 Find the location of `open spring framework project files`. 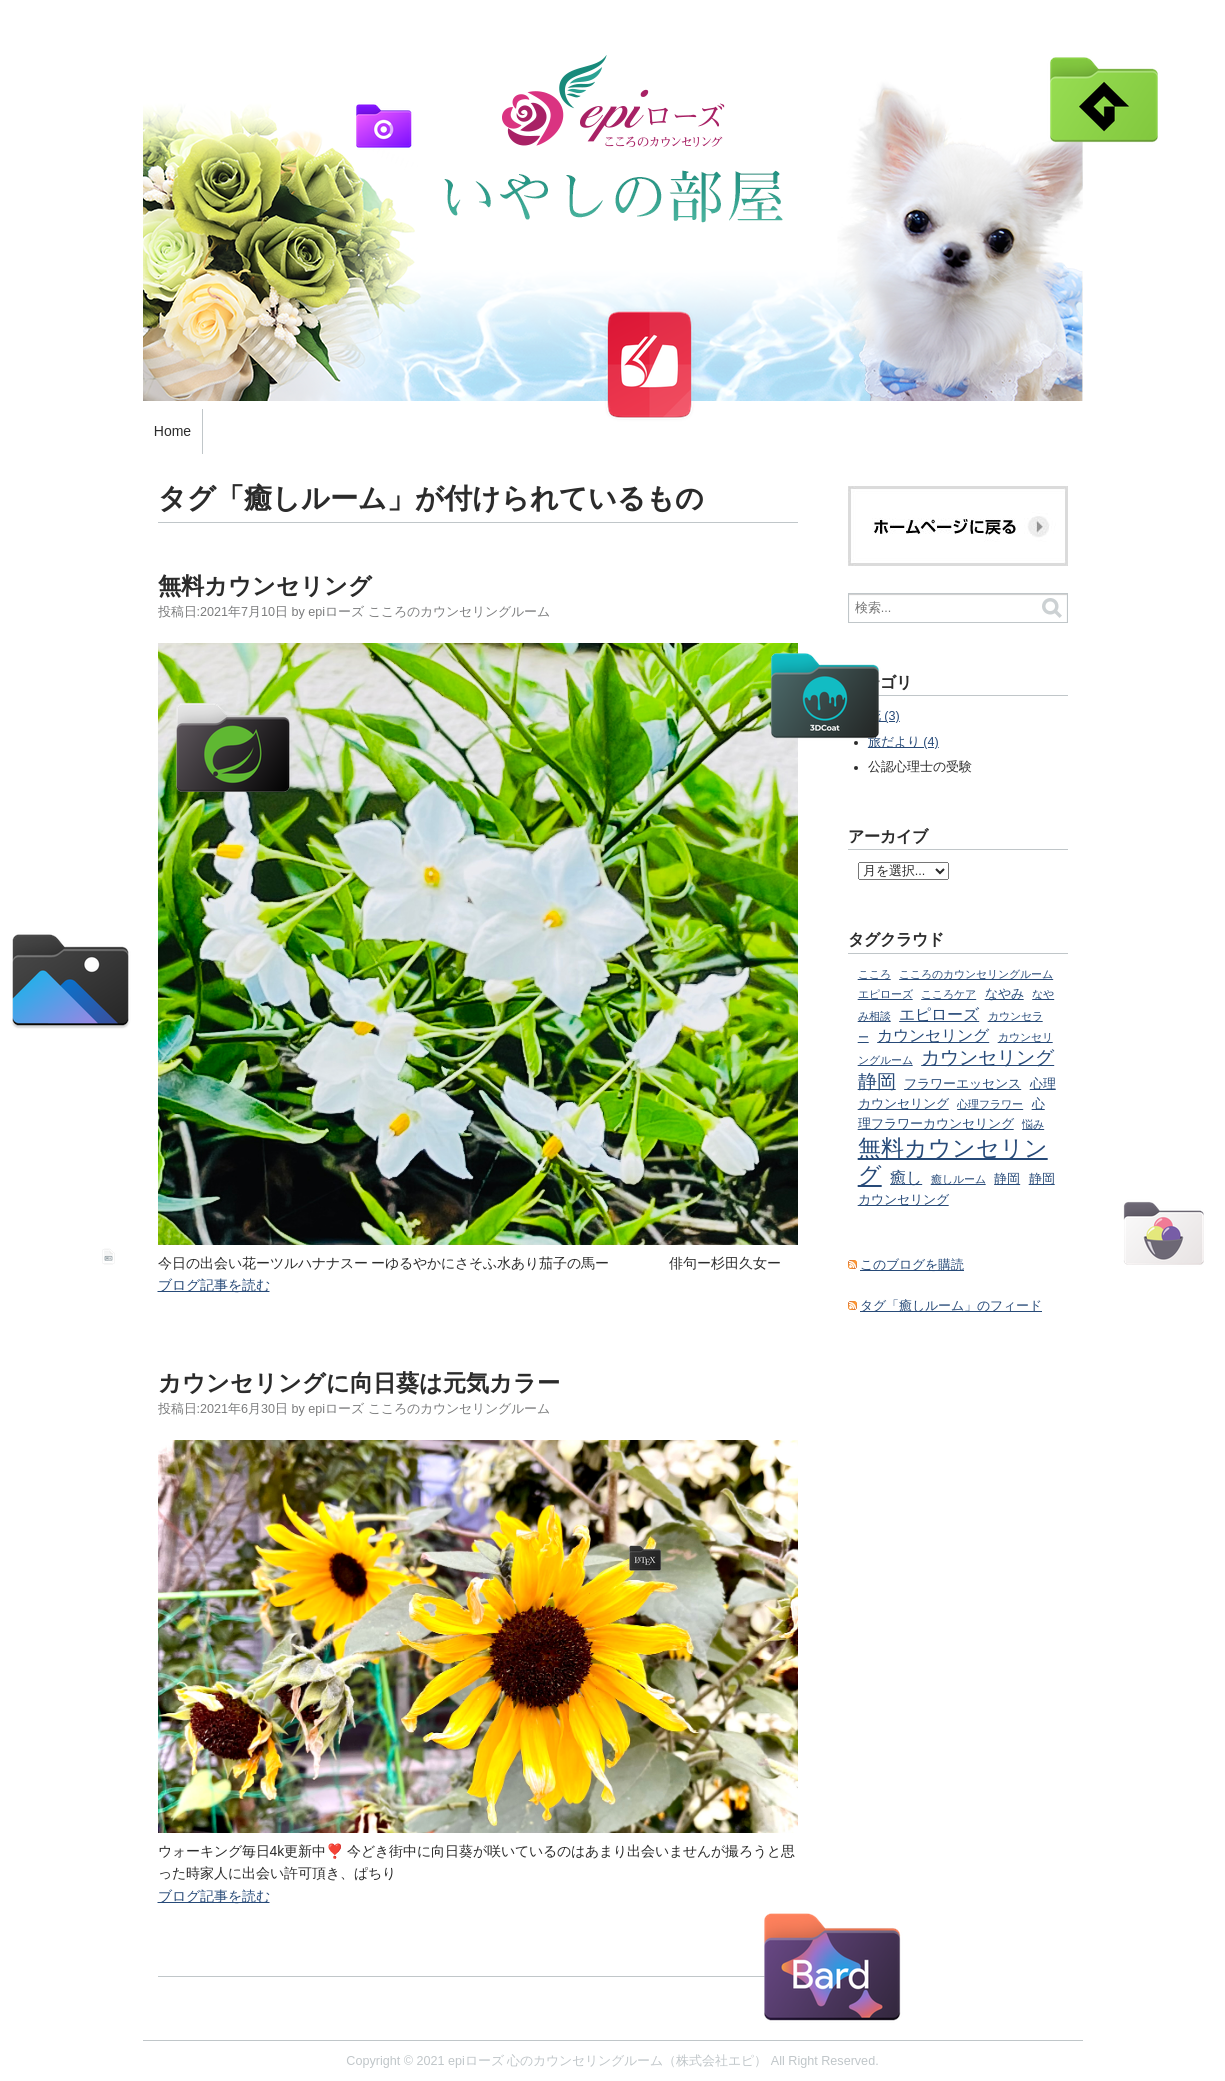

open spring framework project files is located at coordinates (232, 750).